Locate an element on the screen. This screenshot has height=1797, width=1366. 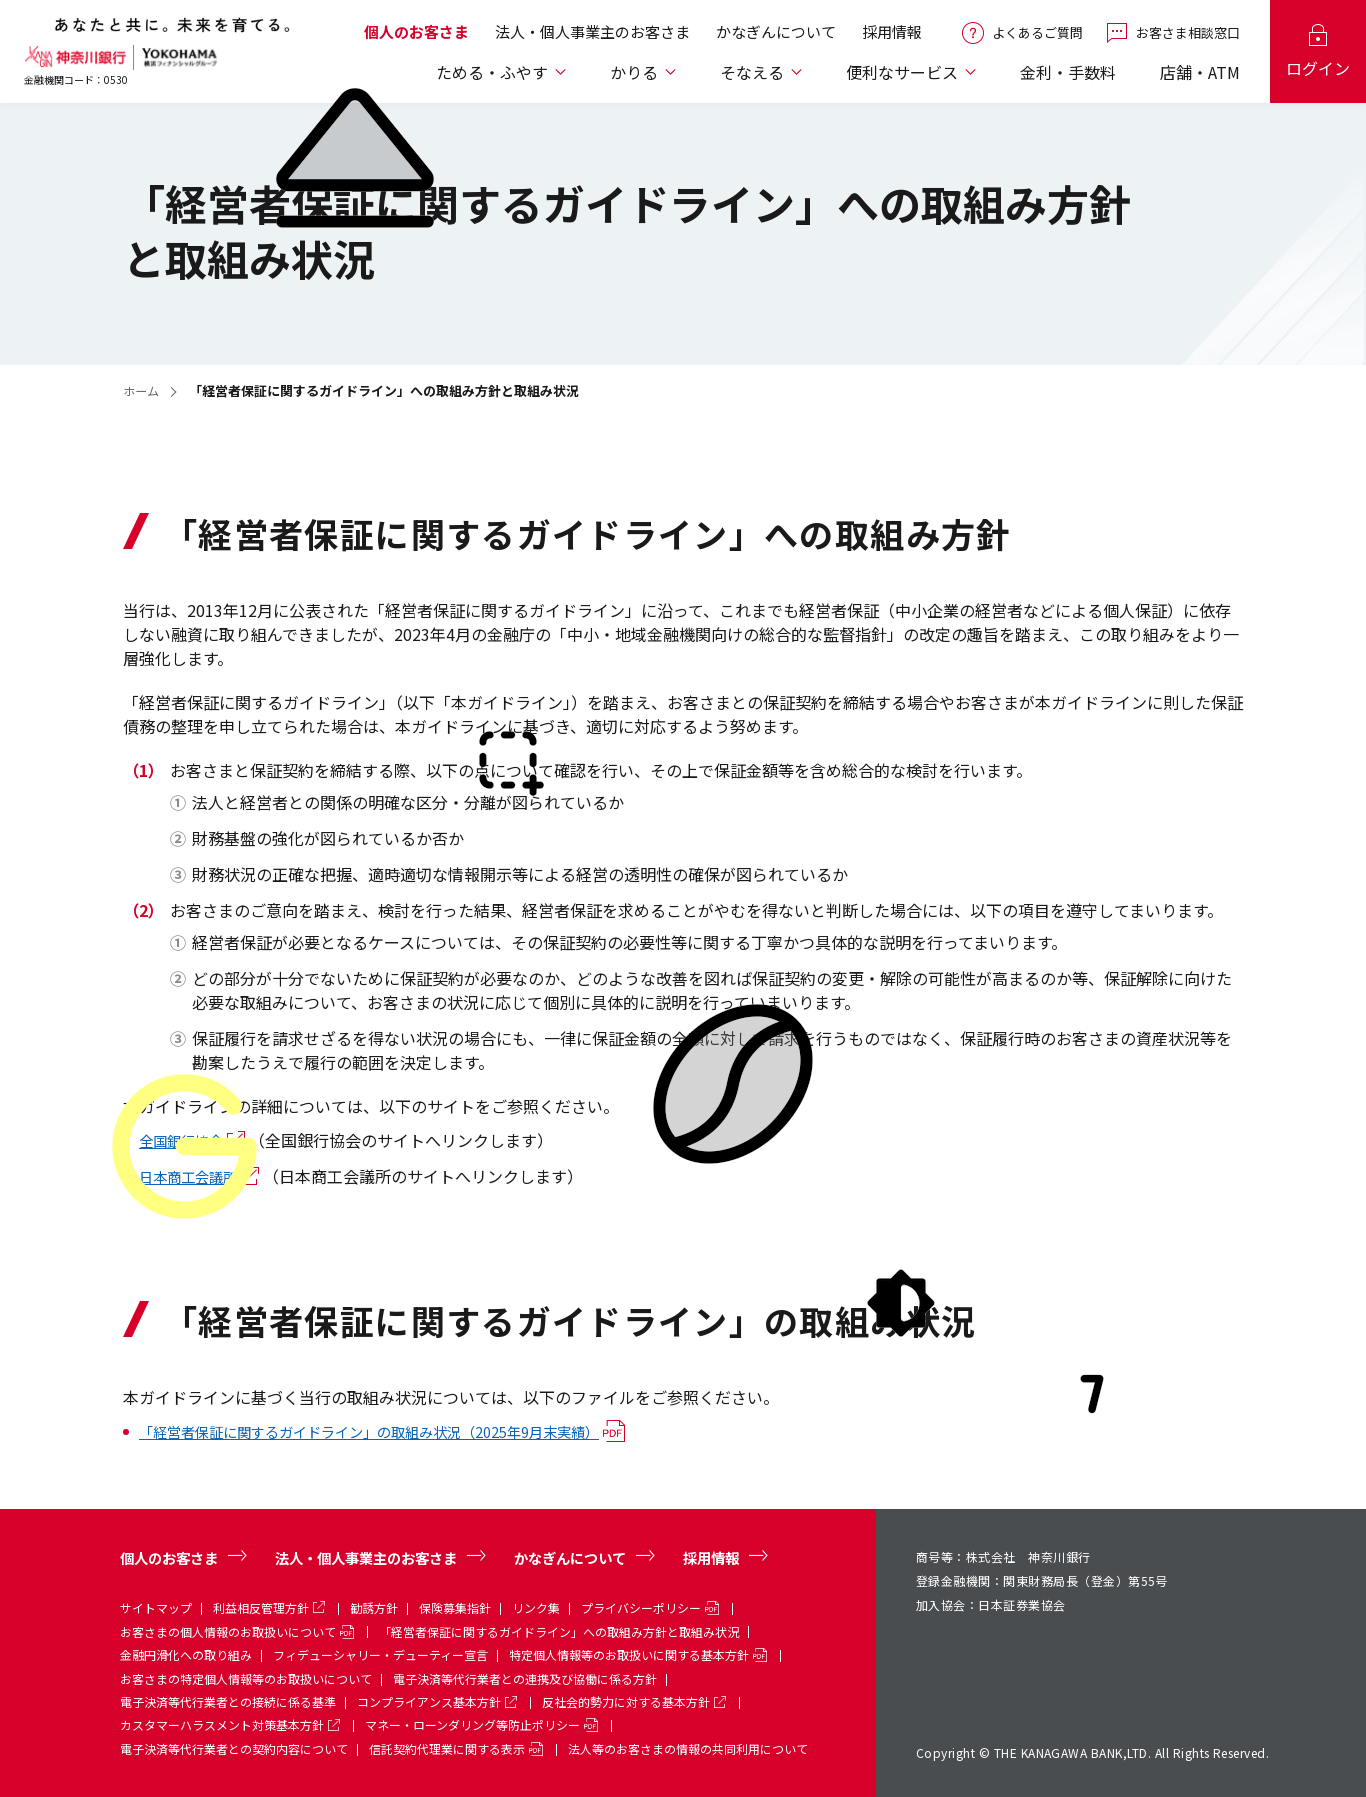
take a screenshot of the current screen is located at coordinates (508, 760).